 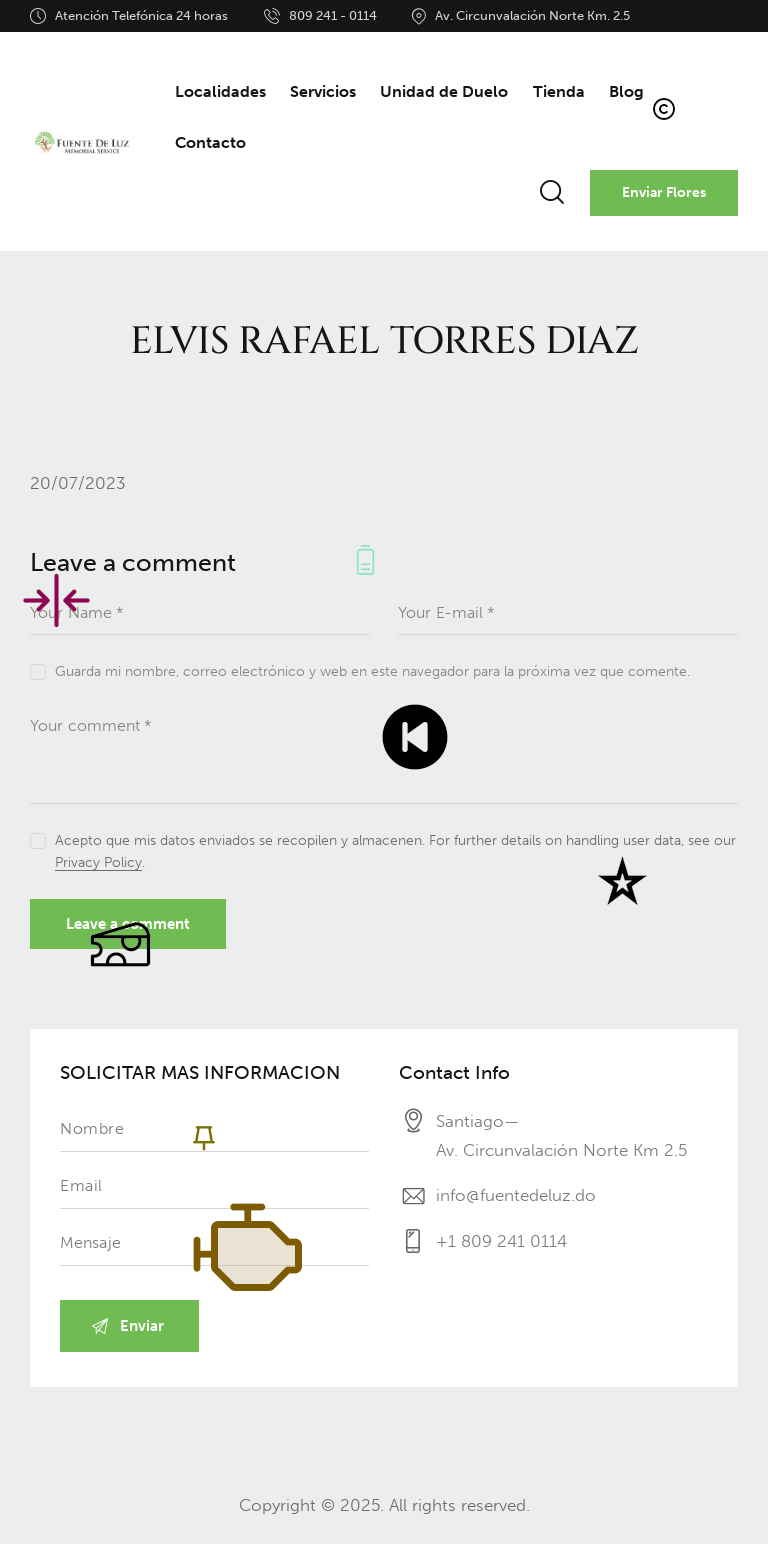 I want to click on indicates medium battery level, so click(x=365, y=560).